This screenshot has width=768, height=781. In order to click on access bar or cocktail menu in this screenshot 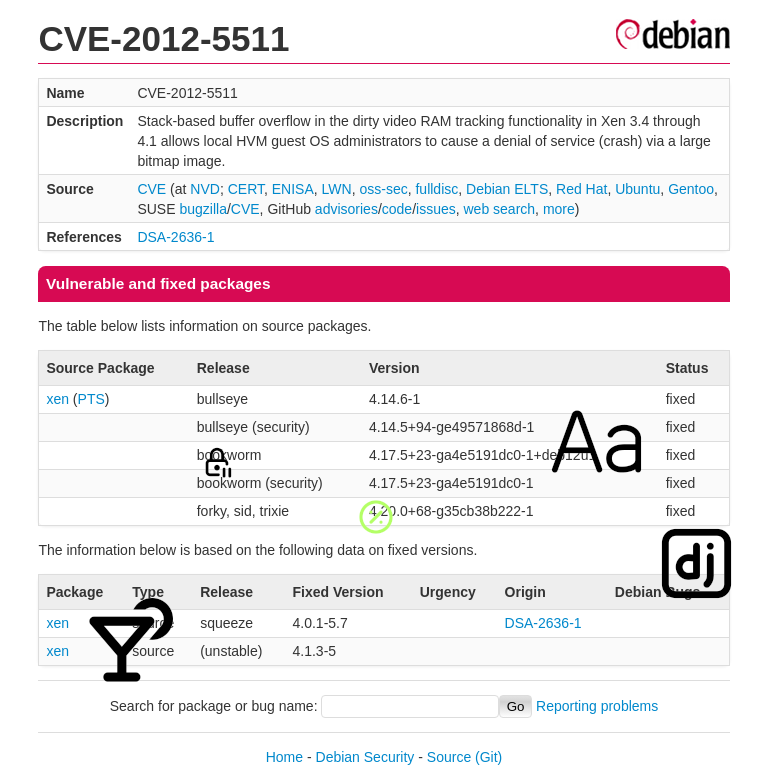, I will do `click(126, 644)`.